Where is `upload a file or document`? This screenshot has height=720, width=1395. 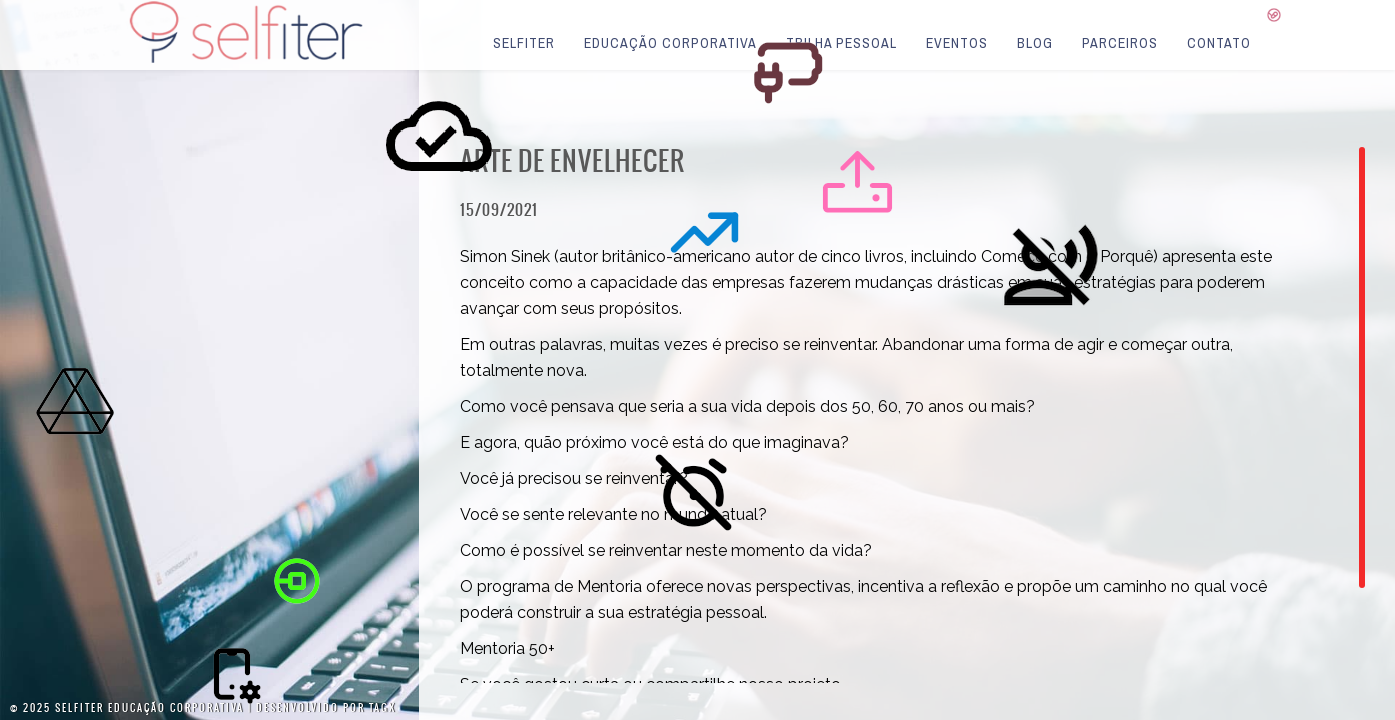 upload a file or document is located at coordinates (857, 185).